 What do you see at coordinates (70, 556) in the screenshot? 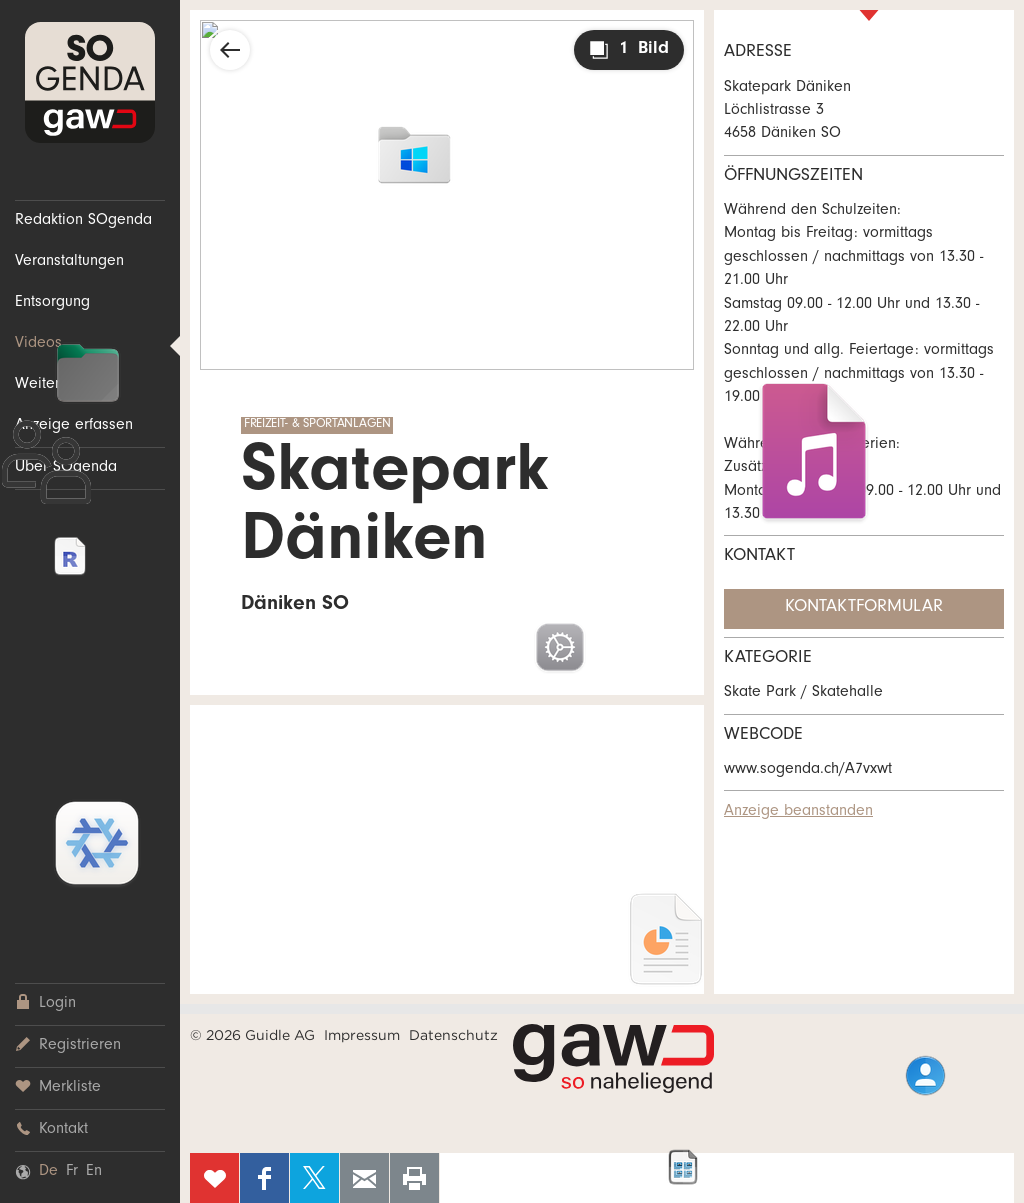
I see `an R programming language source file` at bounding box center [70, 556].